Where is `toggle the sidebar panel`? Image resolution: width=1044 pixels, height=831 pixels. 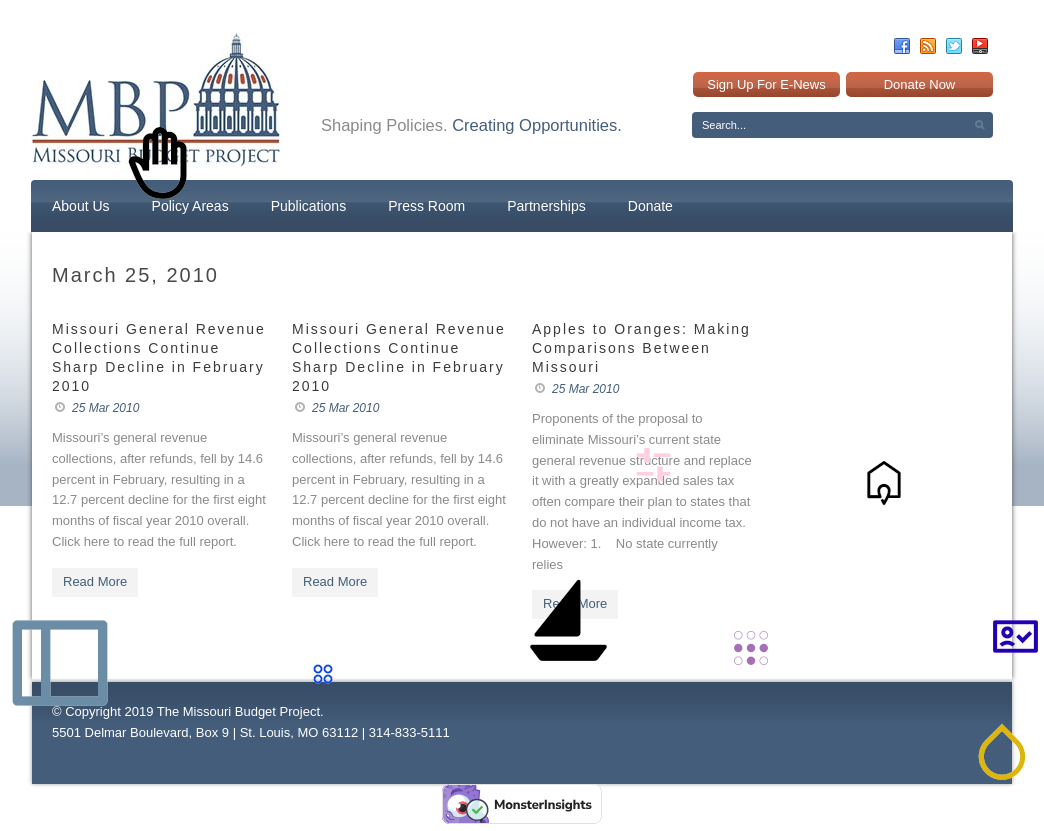 toggle the sidebar panel is located at coordinates (60, 663).